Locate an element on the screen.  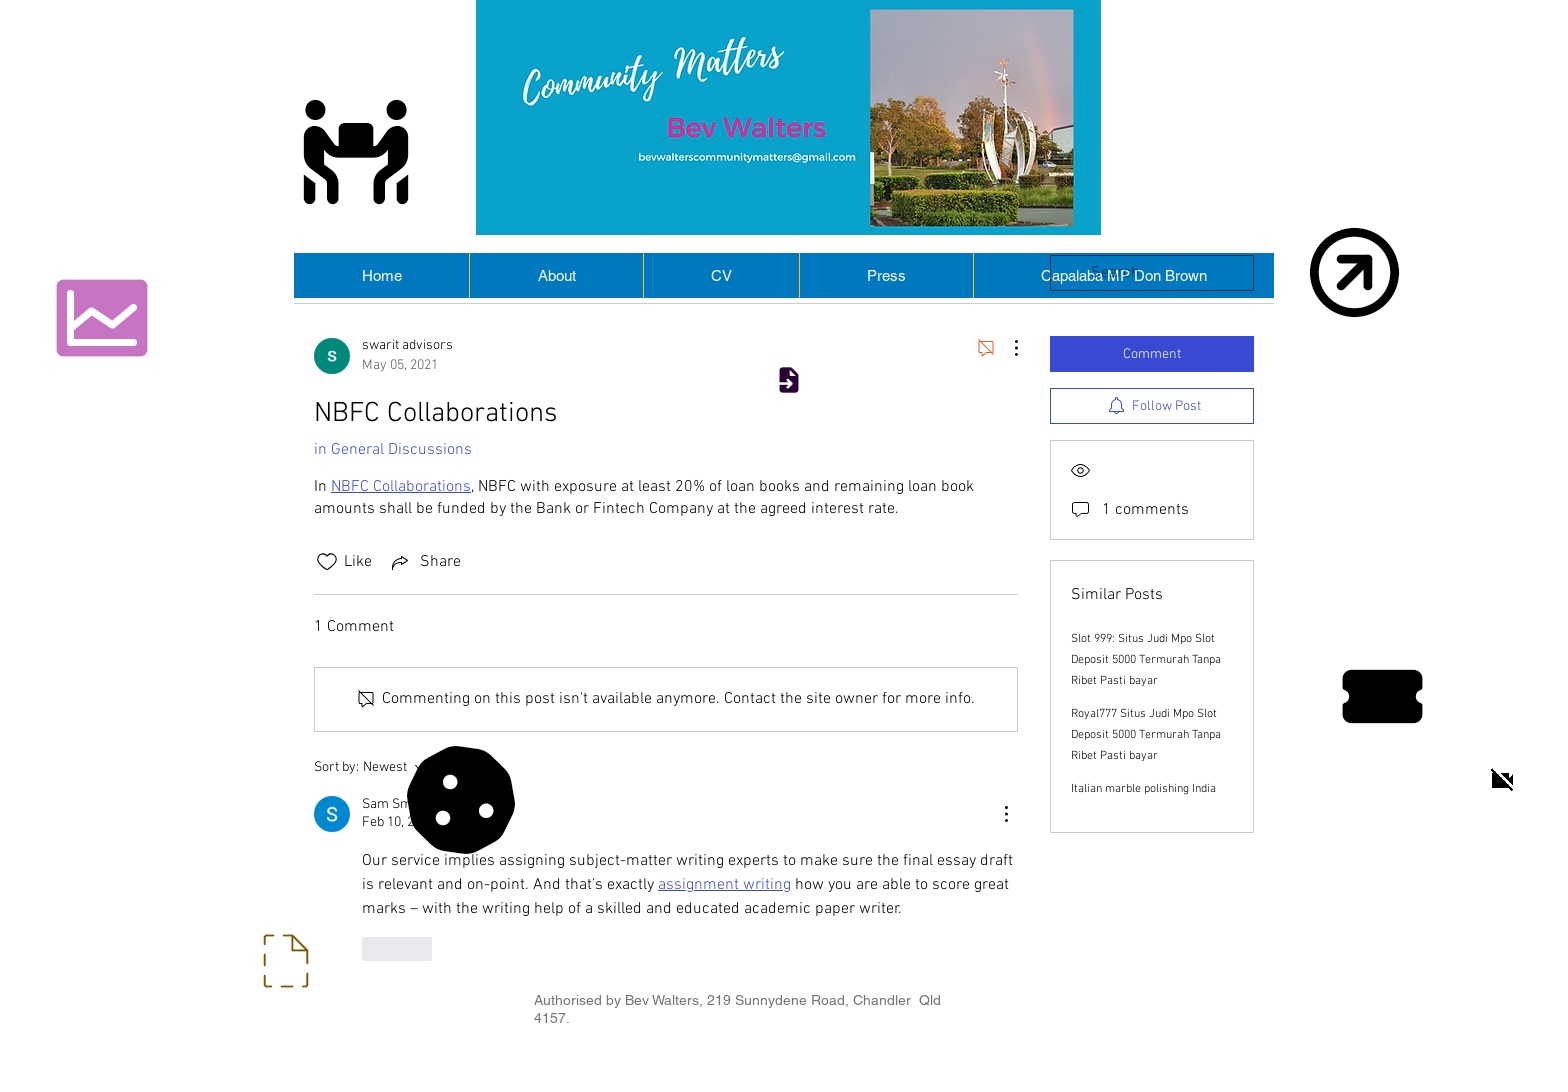
view your tickets or passes is located at coordinates (1382, 696).